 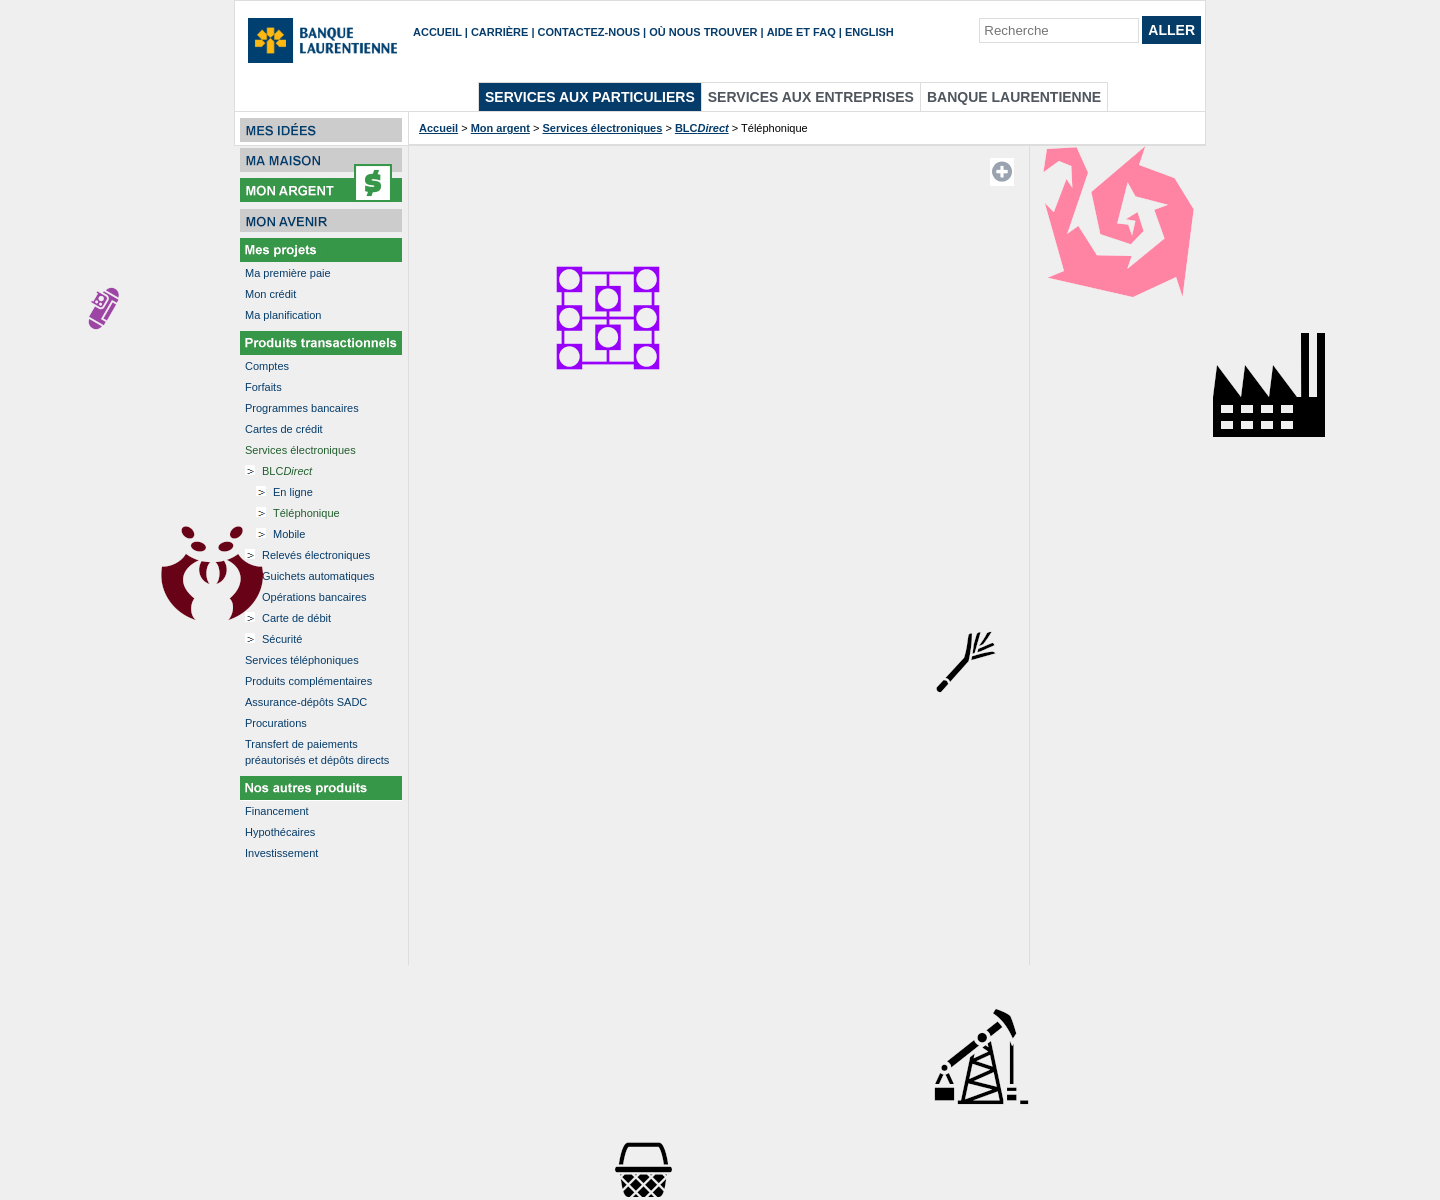 I want to click on access factory or manufacturing settings, so click(x=1269, y=381).